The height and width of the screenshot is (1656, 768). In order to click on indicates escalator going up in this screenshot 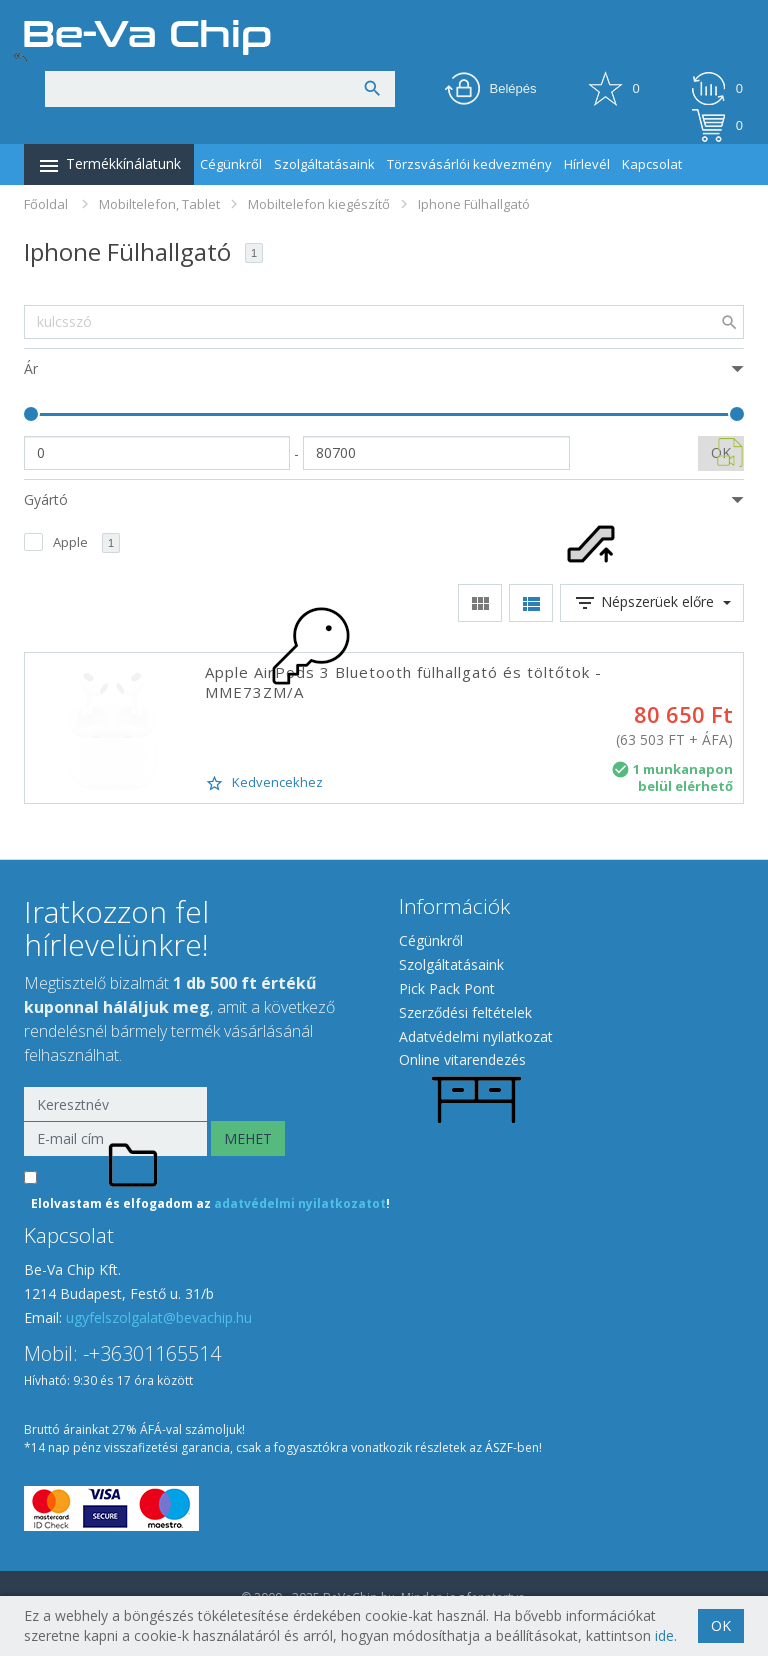, I will do `click(591, 544)`.